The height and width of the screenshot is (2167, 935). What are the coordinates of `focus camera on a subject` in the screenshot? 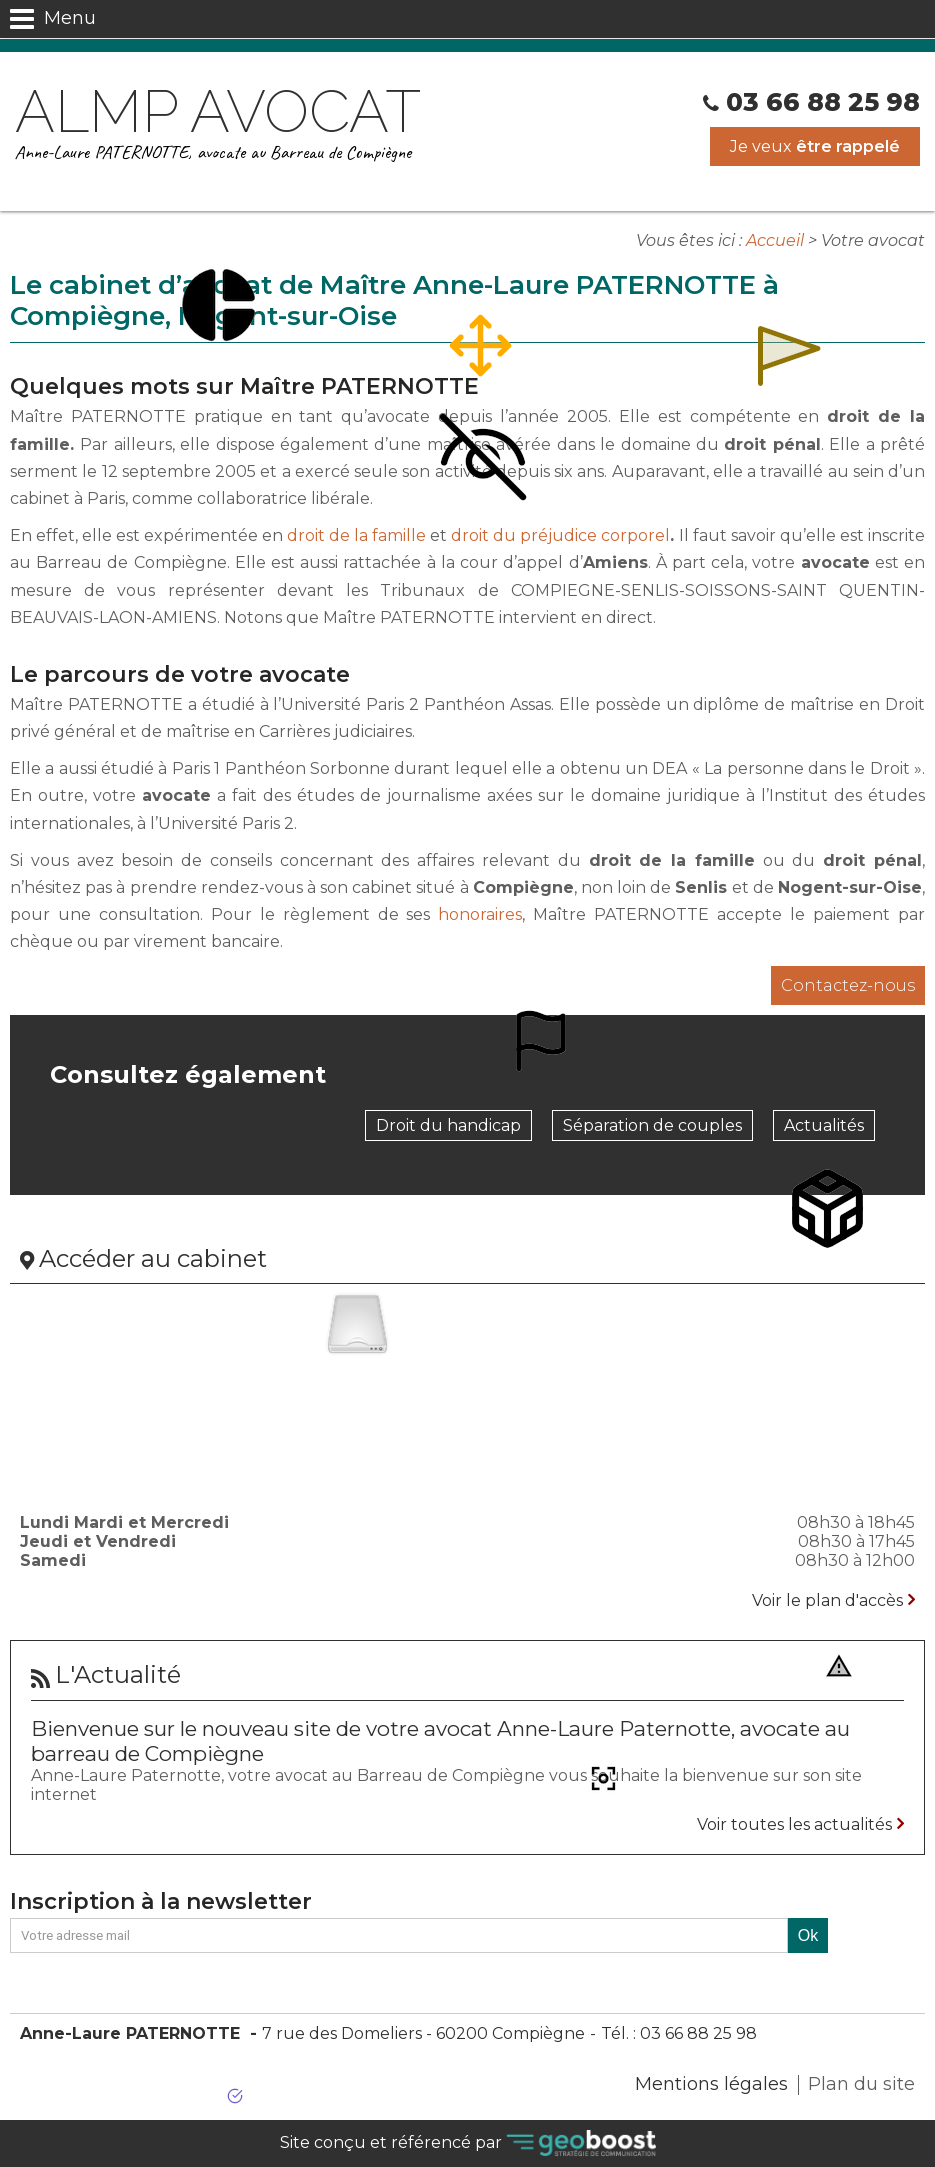 It's located at (603, 1778).